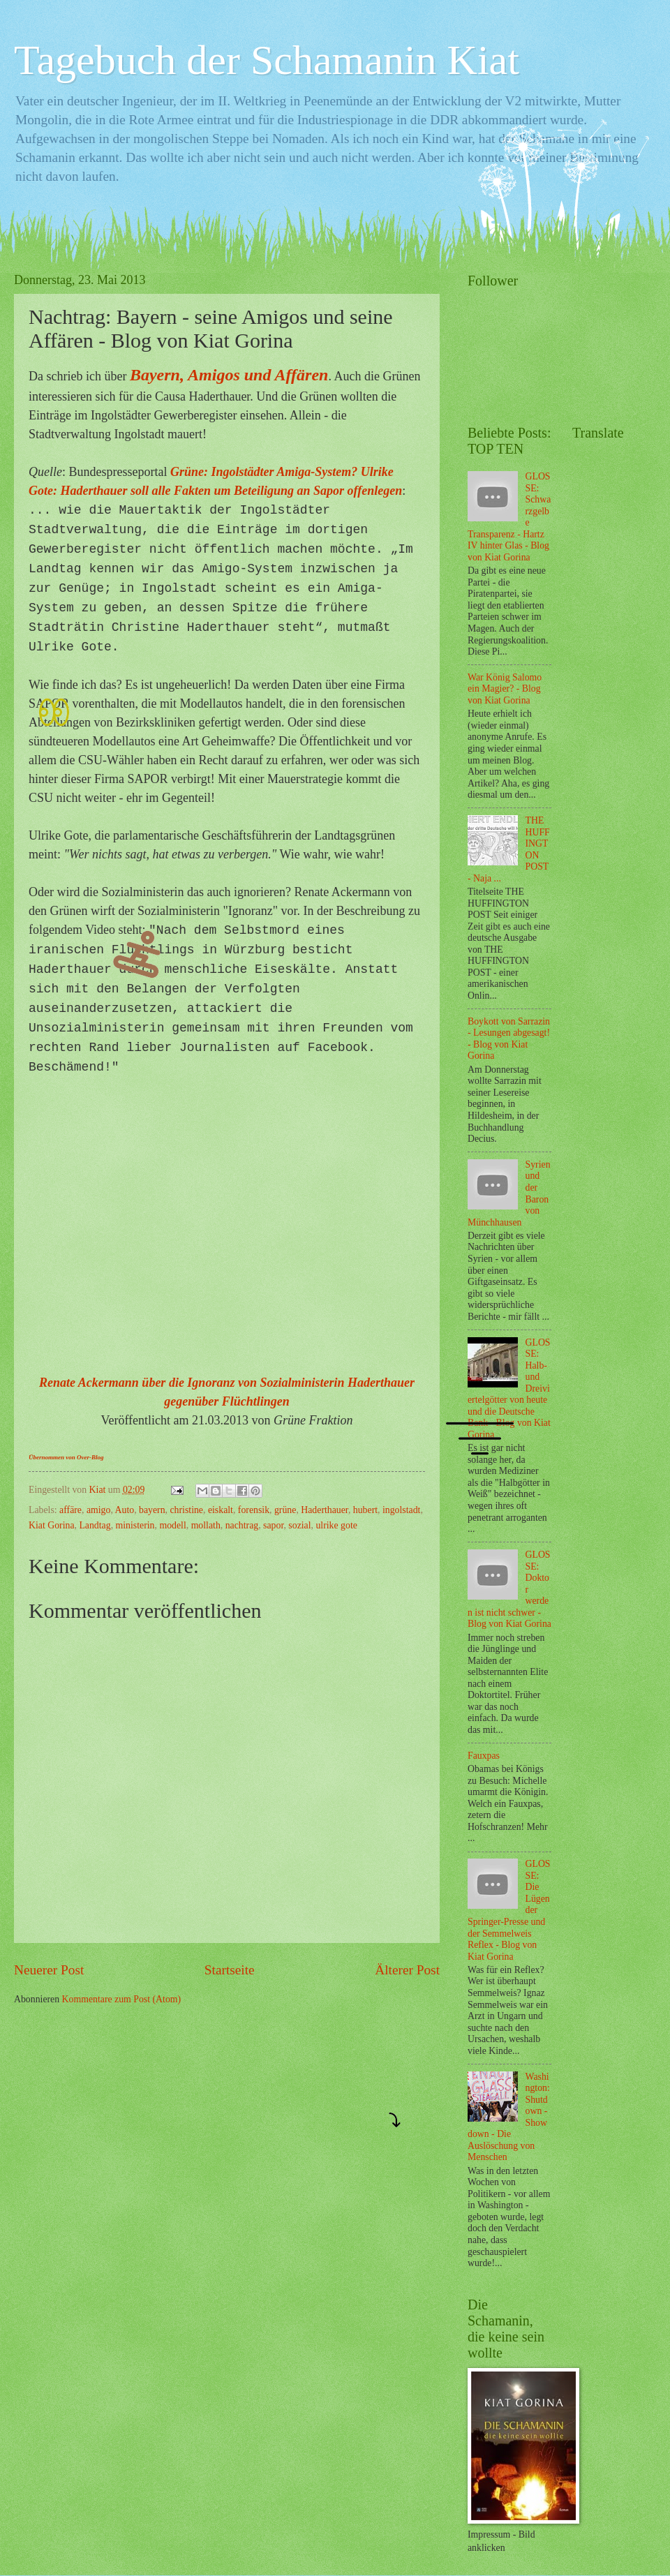  What do you see at coordinates (139, 954) in the screenshot?
I see `access snowboarding or winter sports content` at bounding box center [139, 954].